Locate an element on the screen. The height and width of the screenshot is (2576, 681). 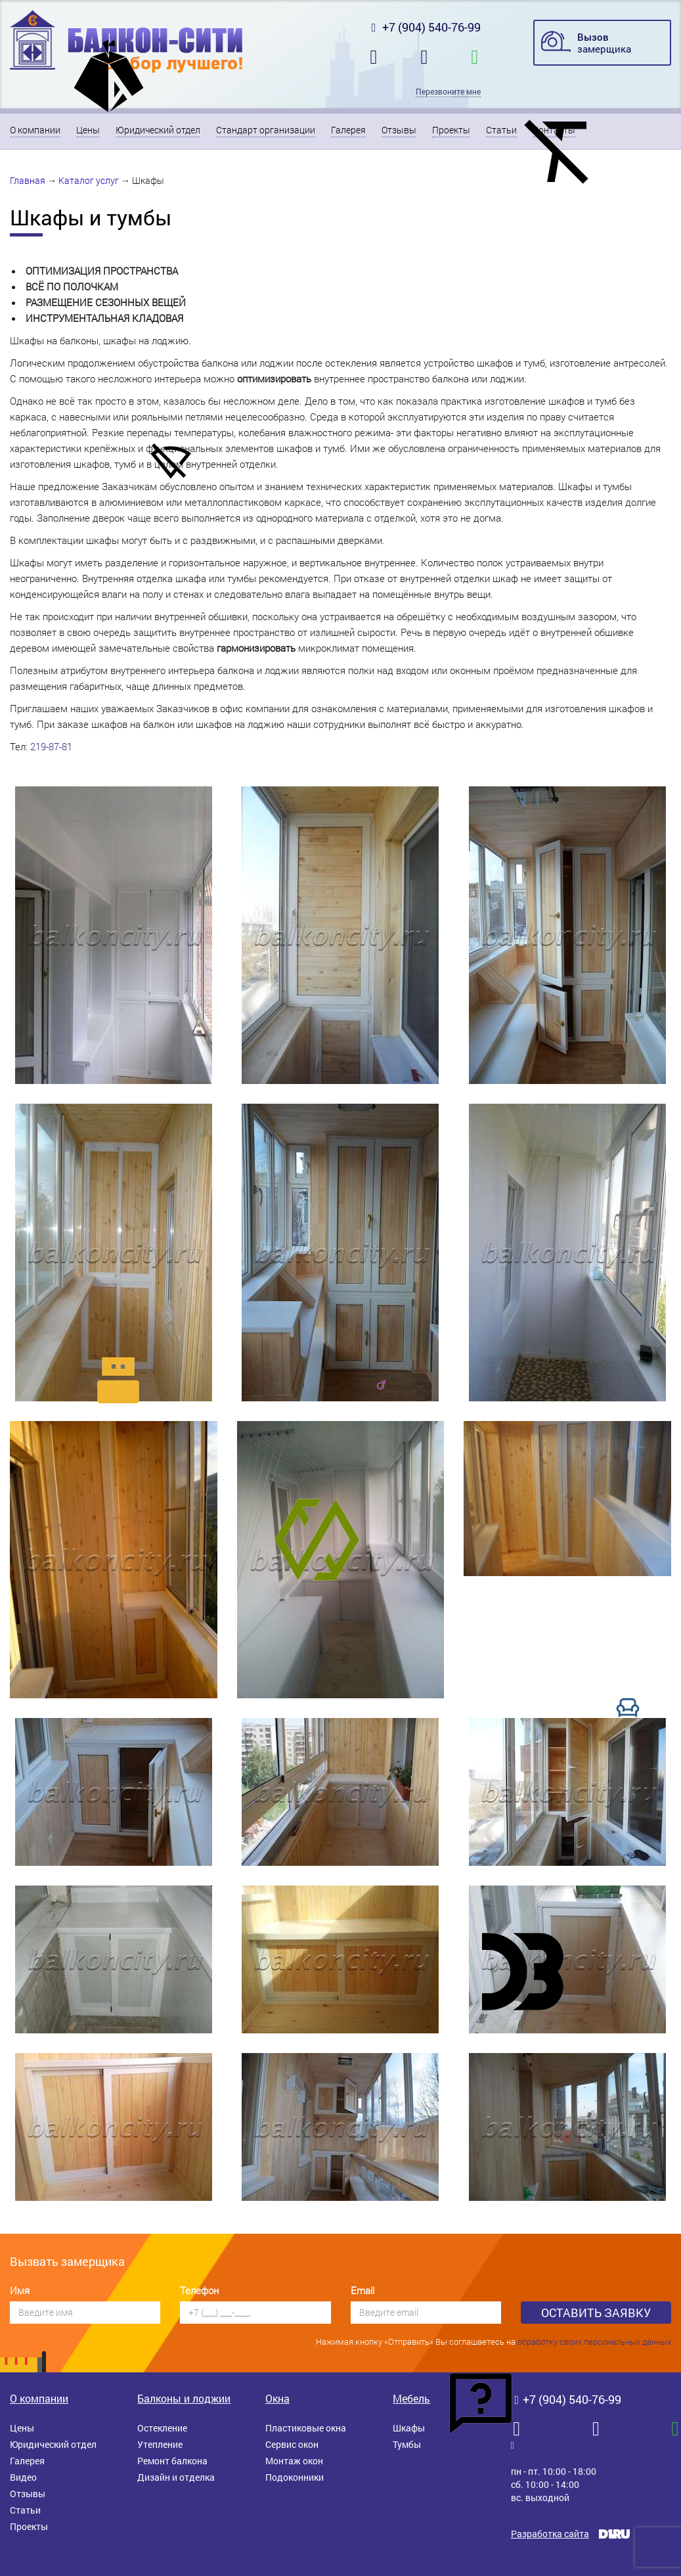
link to viadeo professional network profile is located at coordinates (381, 1384).